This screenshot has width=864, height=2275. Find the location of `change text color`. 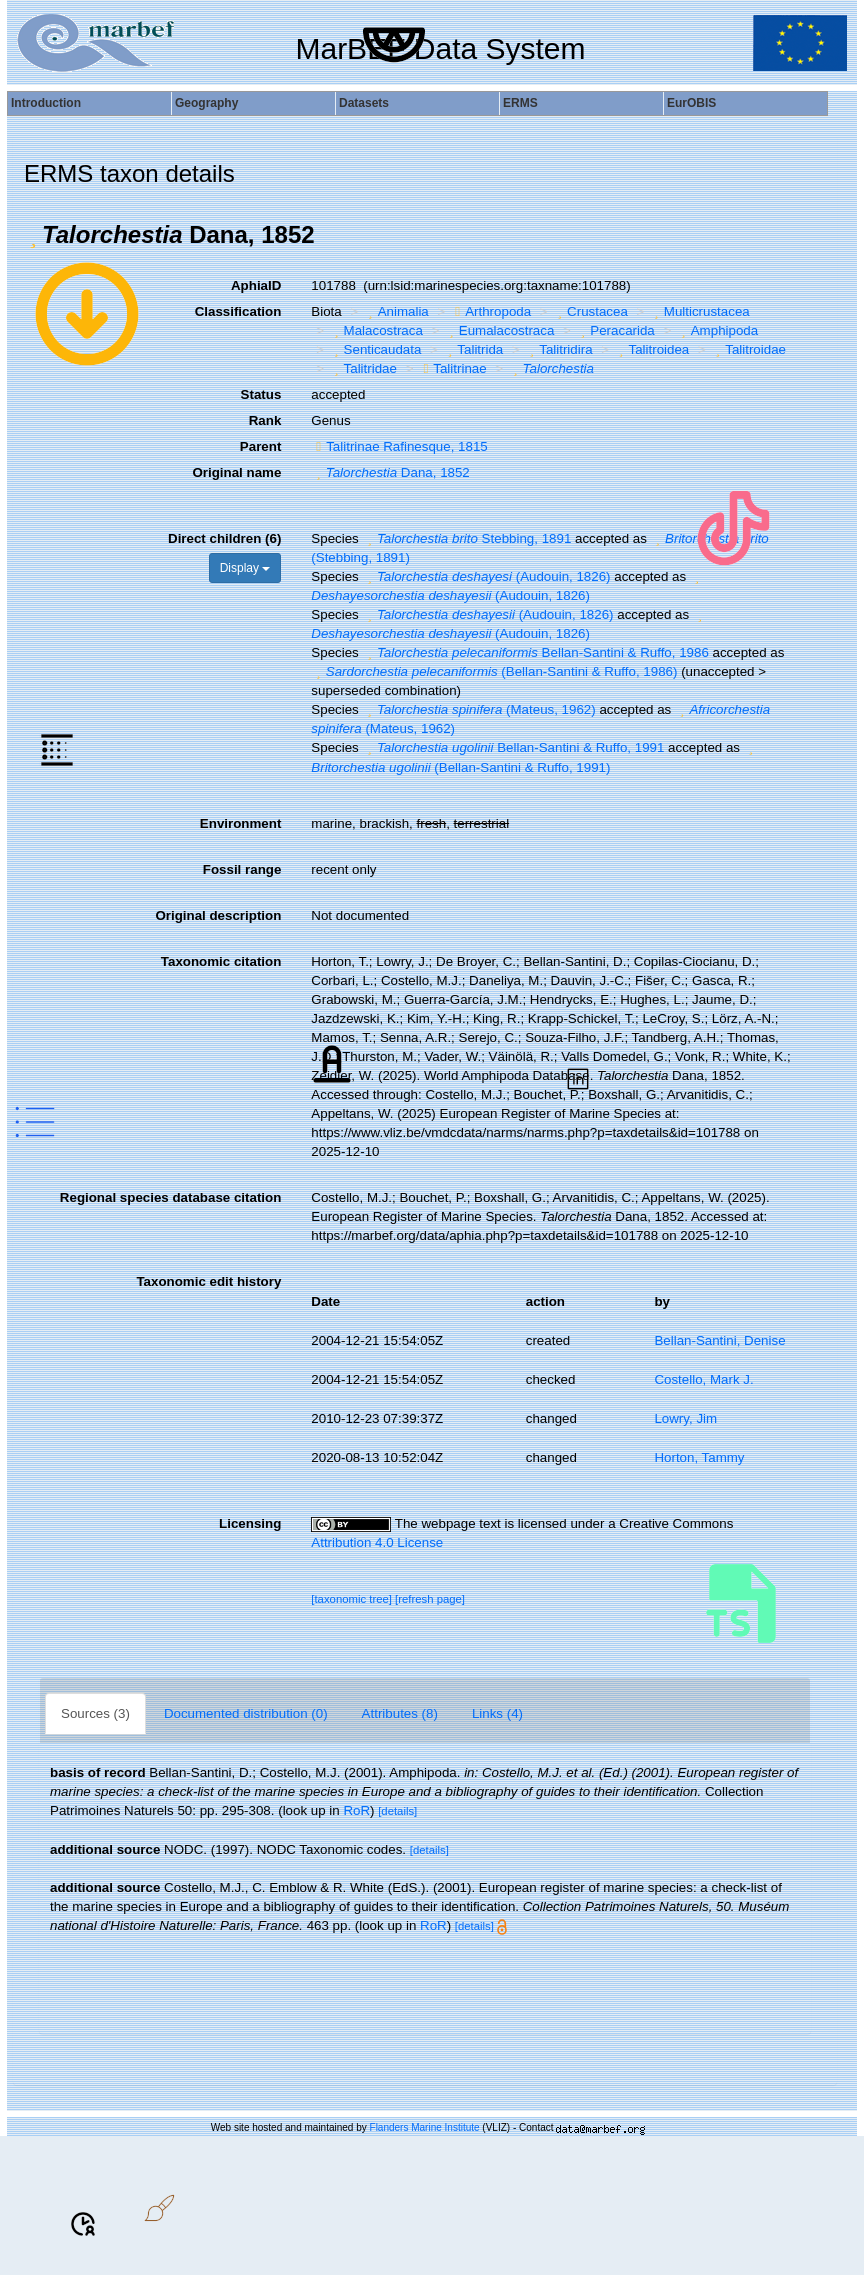

change text color is located at coordinates (332, 1064).